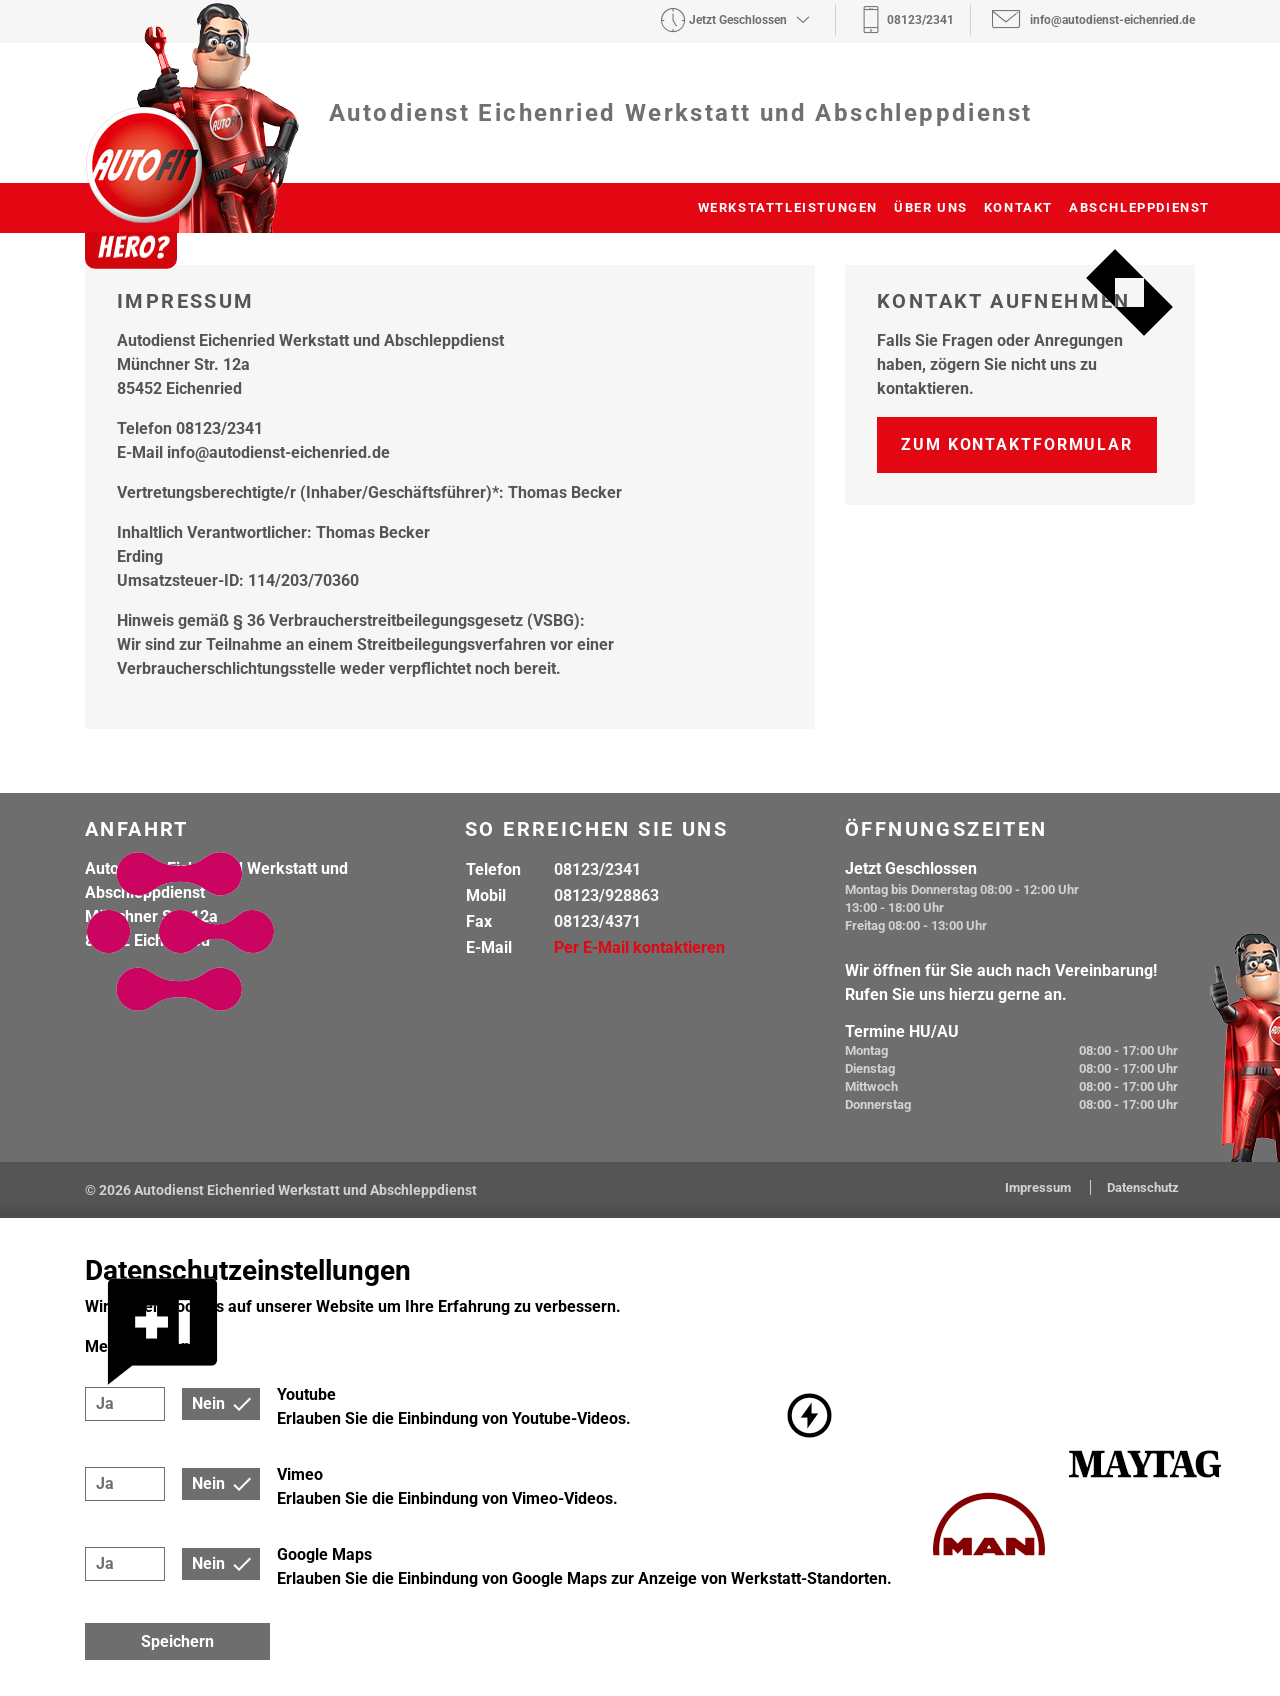  Describe the element at coordinates (1145, 1464) in the screenshot. I see `maytag brand logo` at that location.